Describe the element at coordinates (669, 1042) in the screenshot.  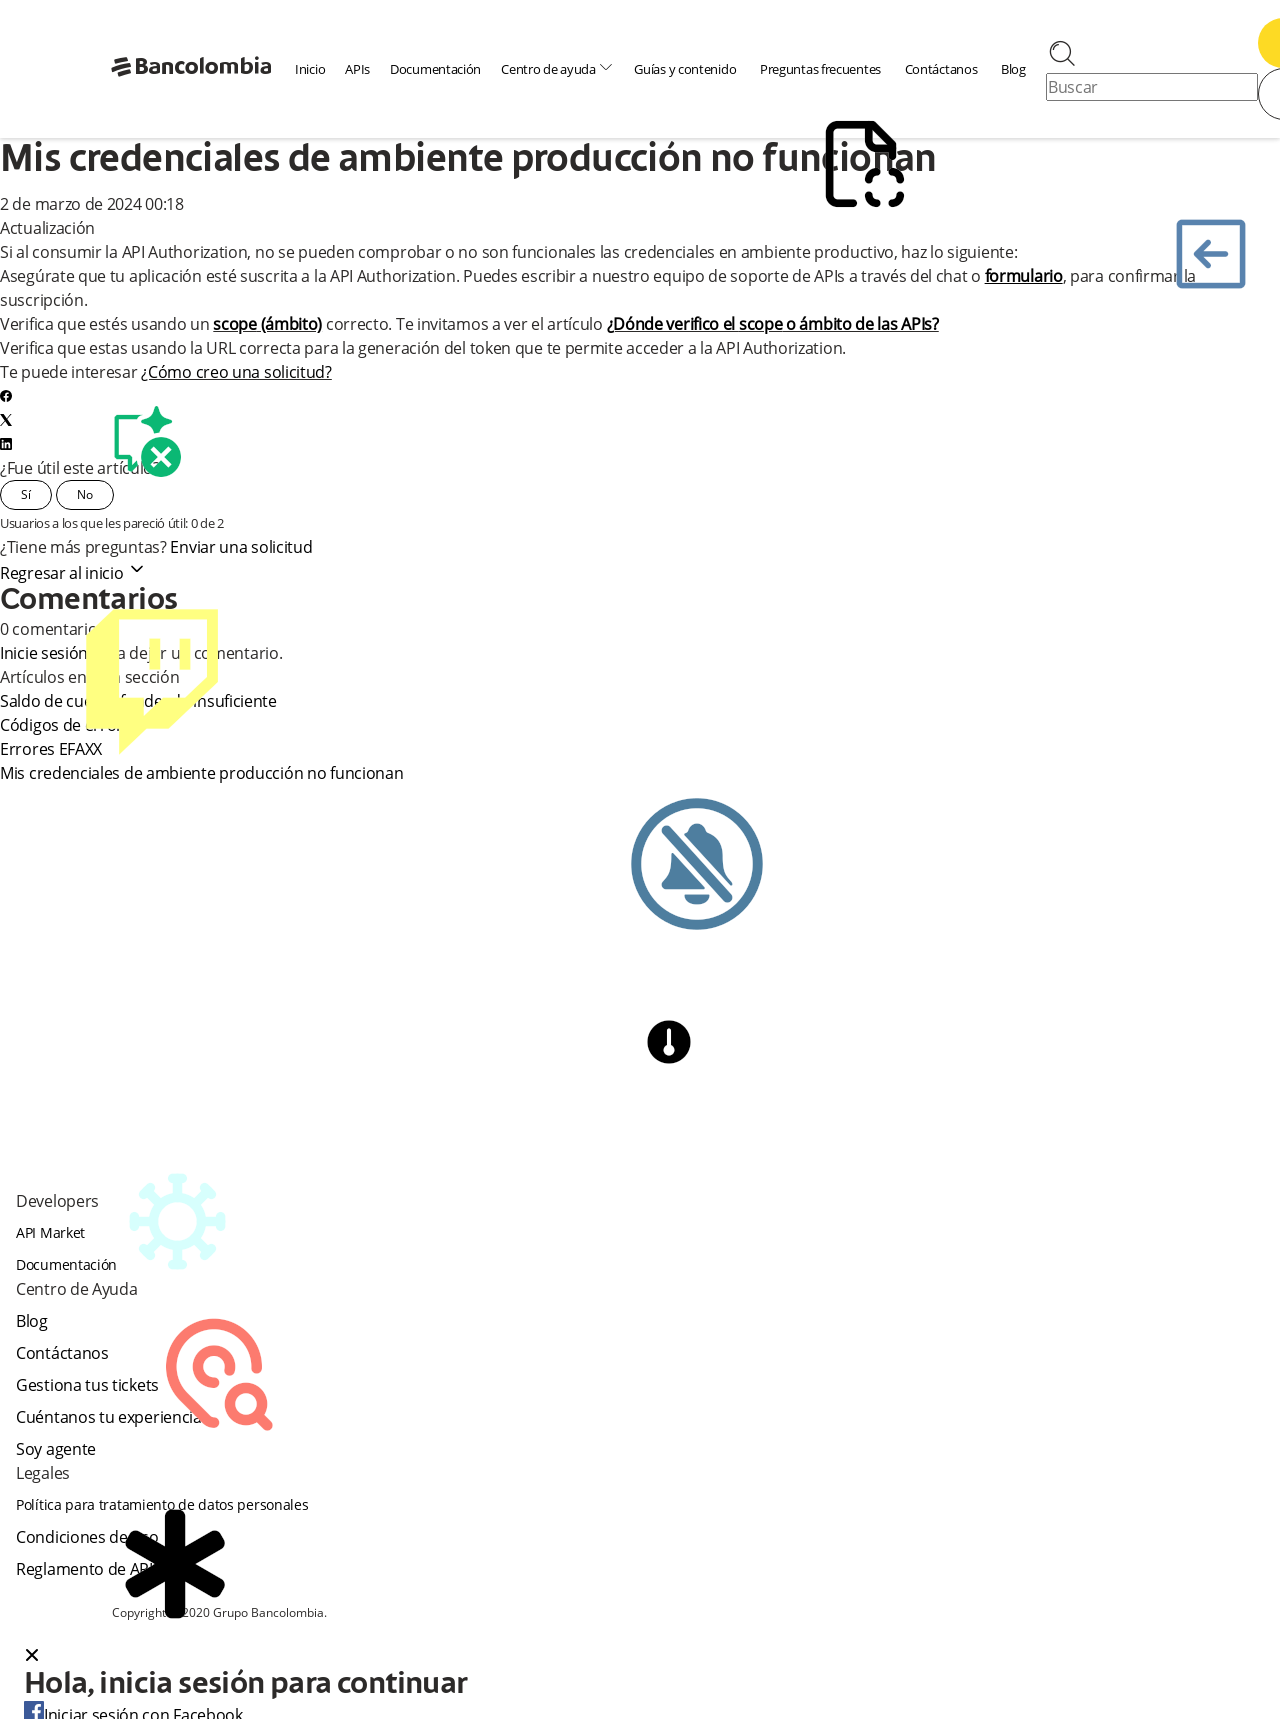
I see `view performance or speed metrics` at that location.